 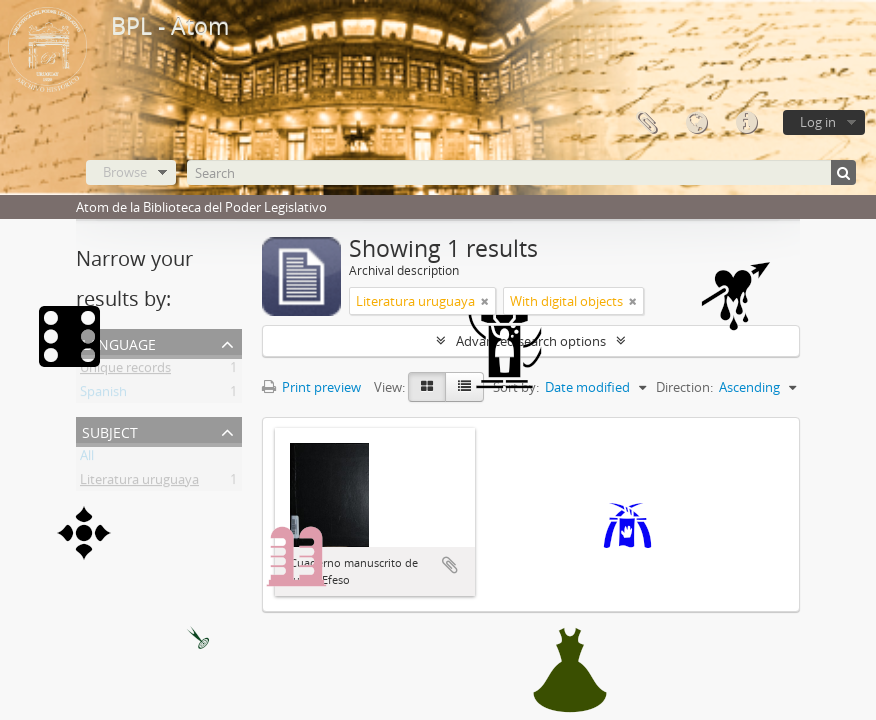 I want to click on select a dress or clothing item, so click(x=570, y=670).